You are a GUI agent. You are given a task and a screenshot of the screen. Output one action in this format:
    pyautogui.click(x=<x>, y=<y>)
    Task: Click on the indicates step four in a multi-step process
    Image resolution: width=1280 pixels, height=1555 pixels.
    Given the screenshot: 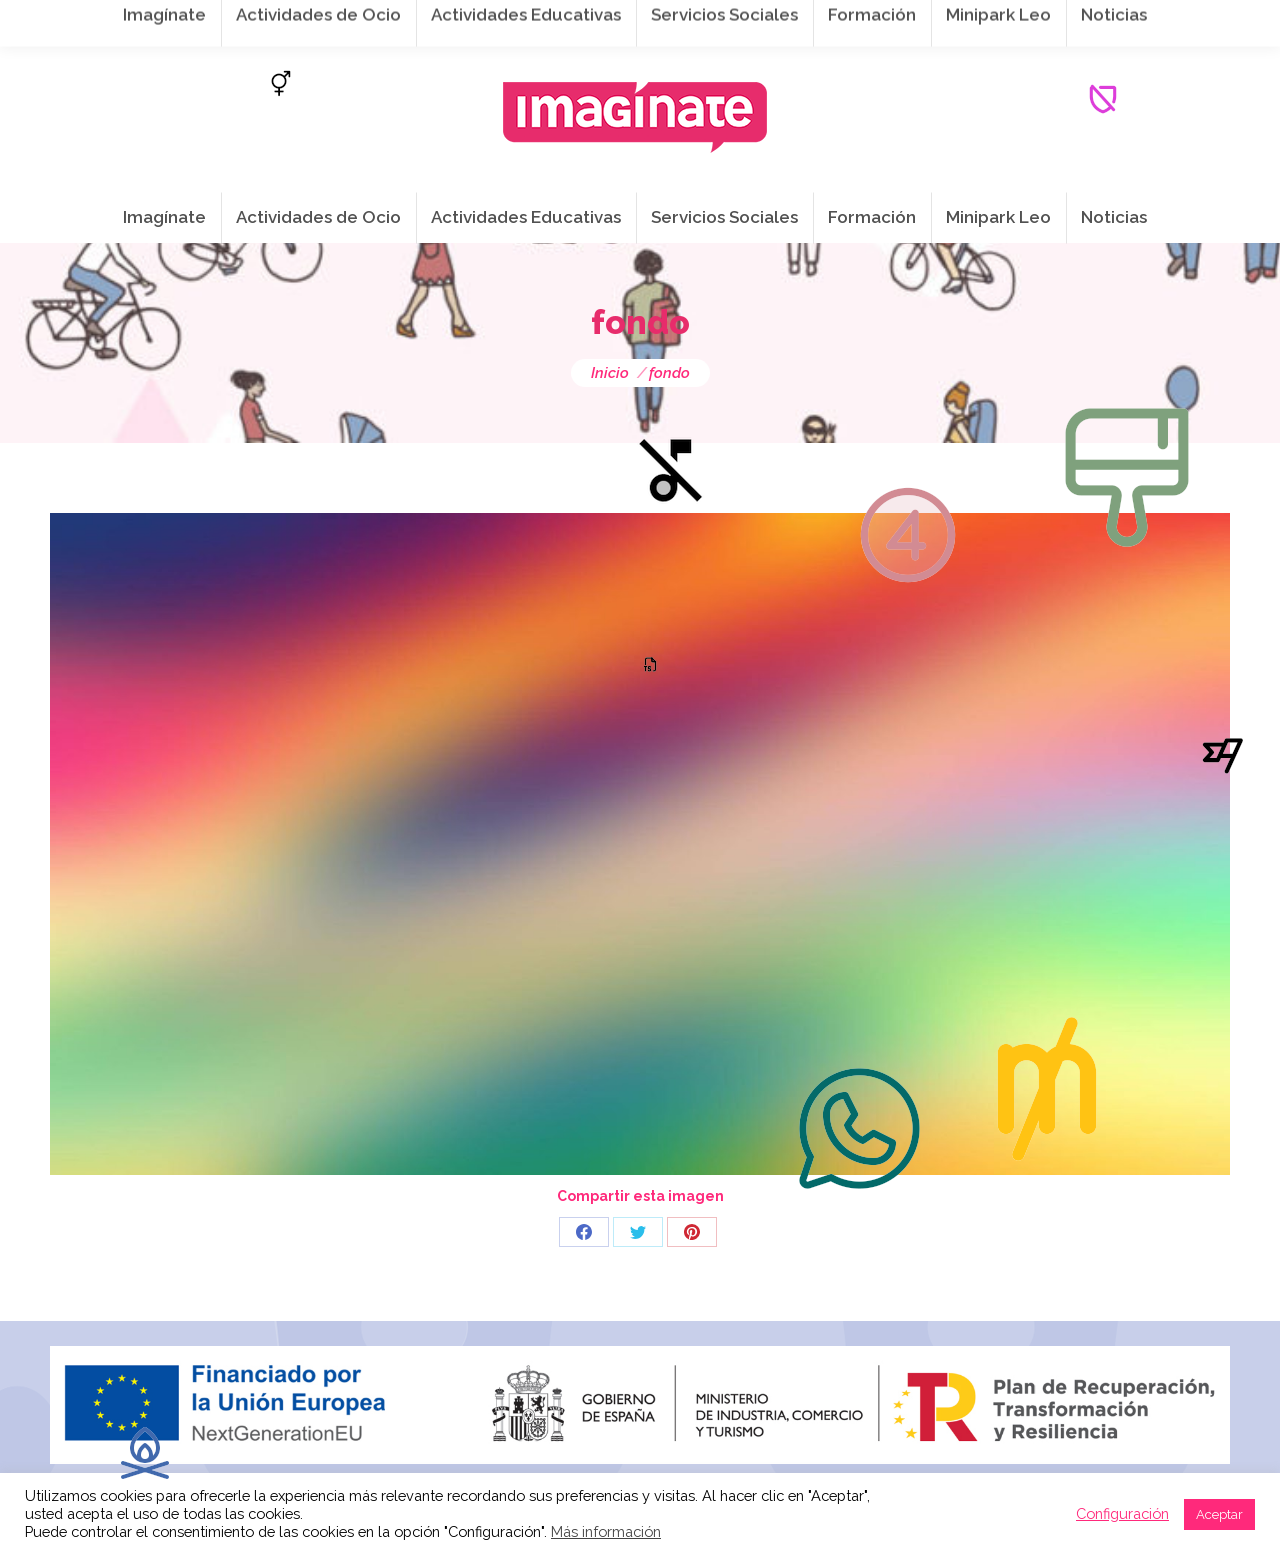 What is the action you would take?
    pyautogui.click(x=908, y=535)
    